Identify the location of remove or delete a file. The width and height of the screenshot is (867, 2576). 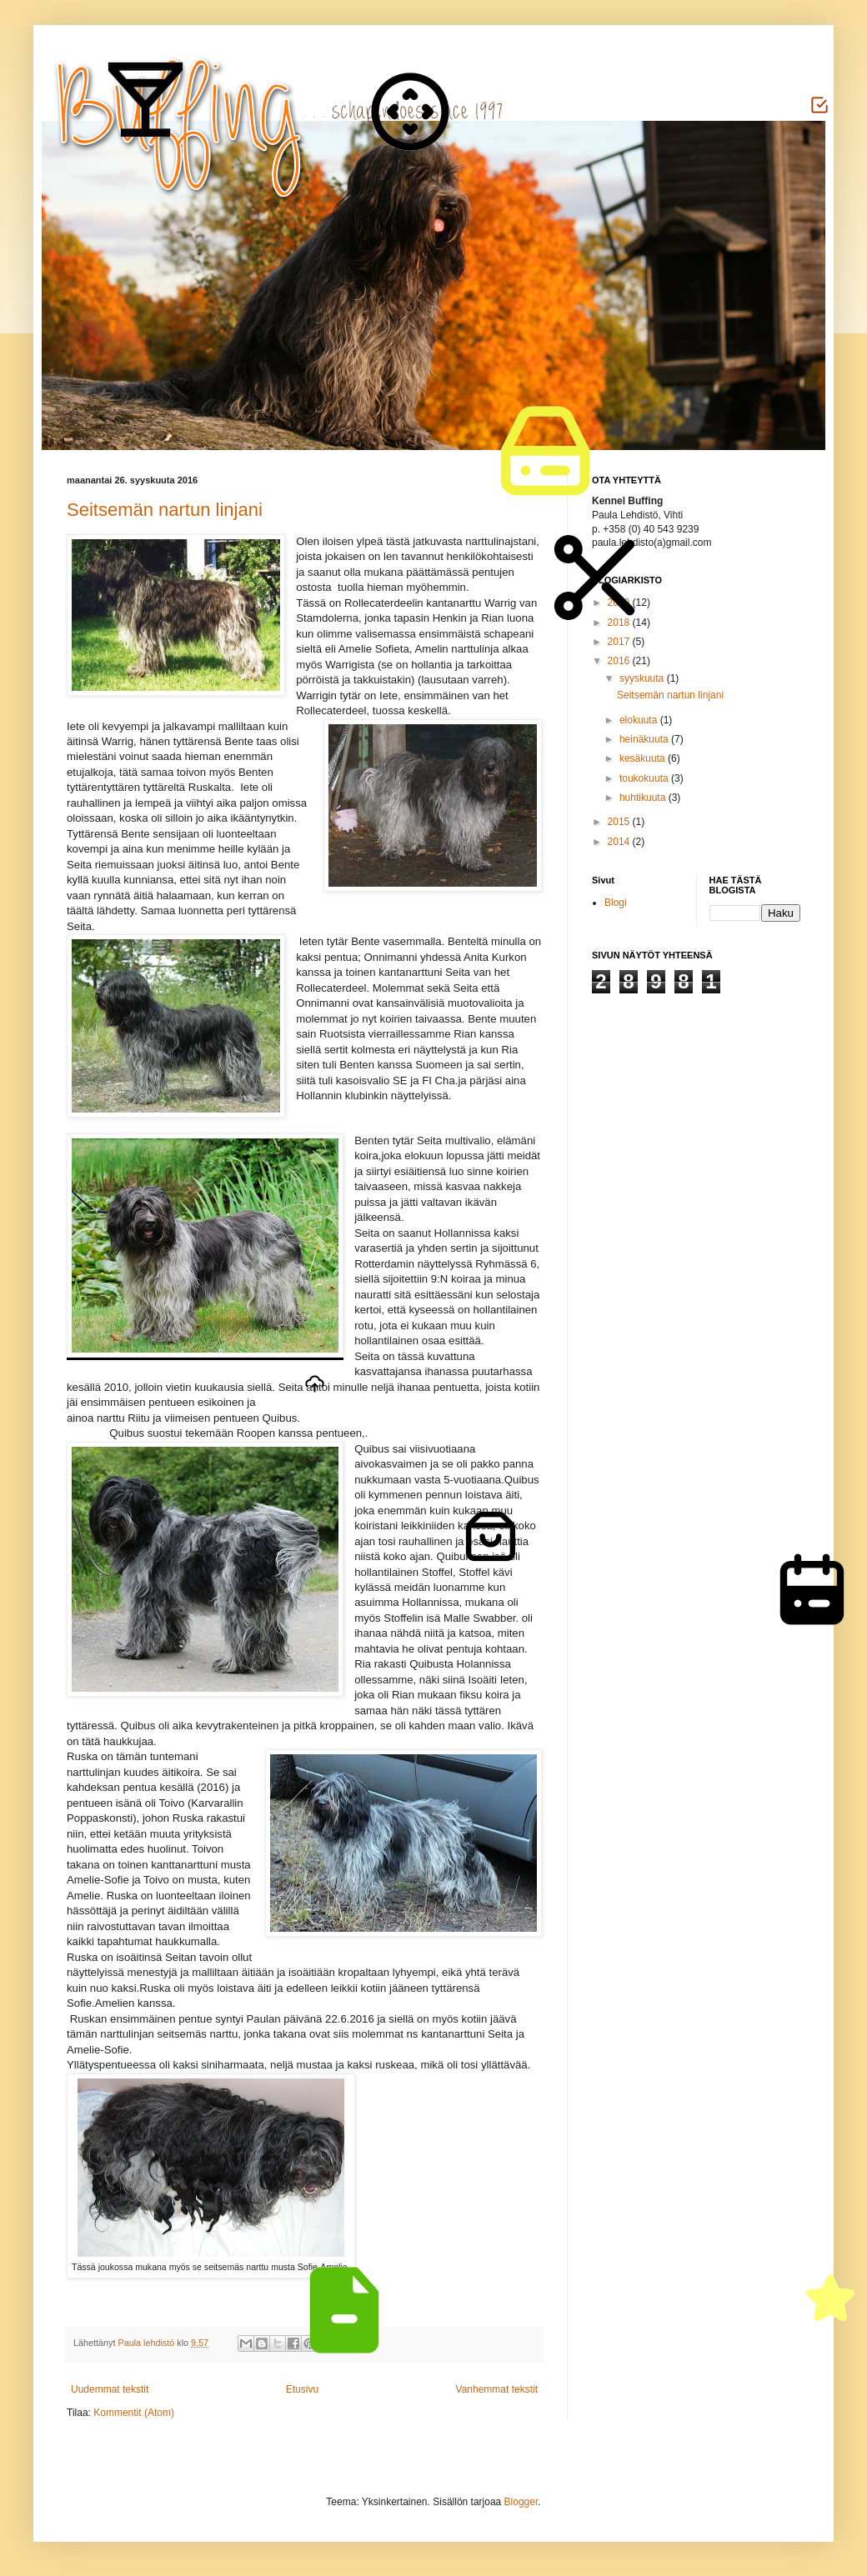
(344, 2310).